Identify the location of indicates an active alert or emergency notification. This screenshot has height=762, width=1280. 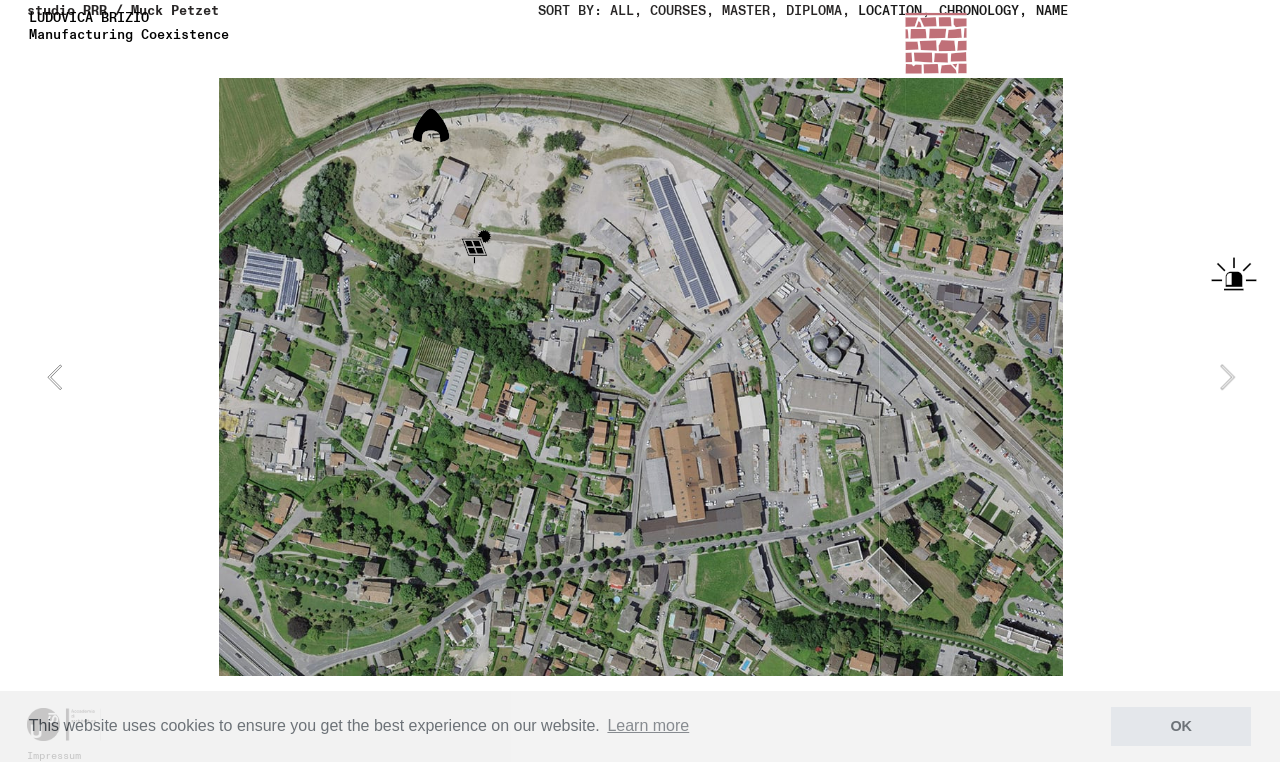
(1234, 274).